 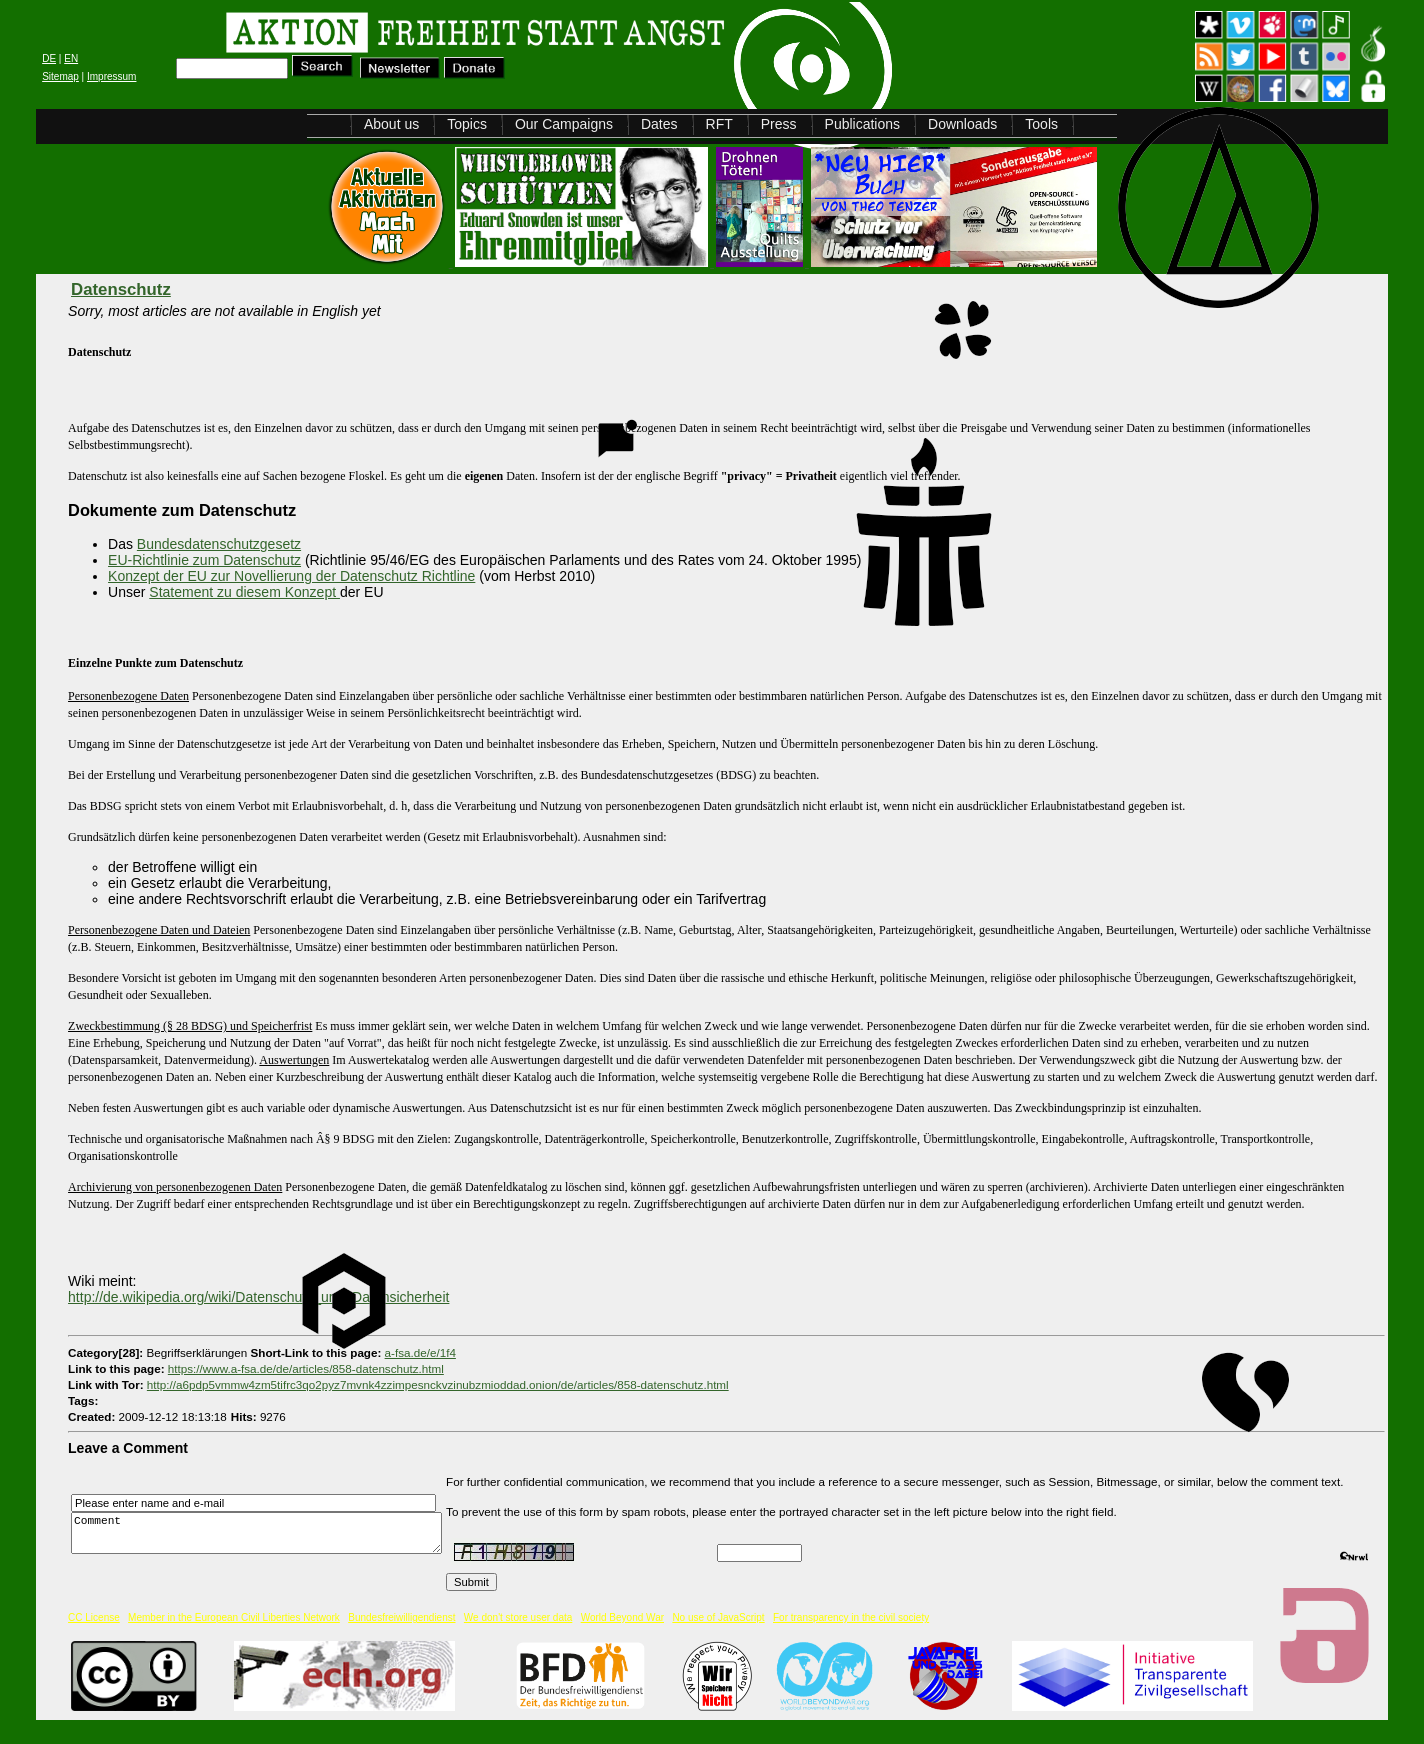 I want to click on visit the PyUp security service website, so click(x=344, y=1301).